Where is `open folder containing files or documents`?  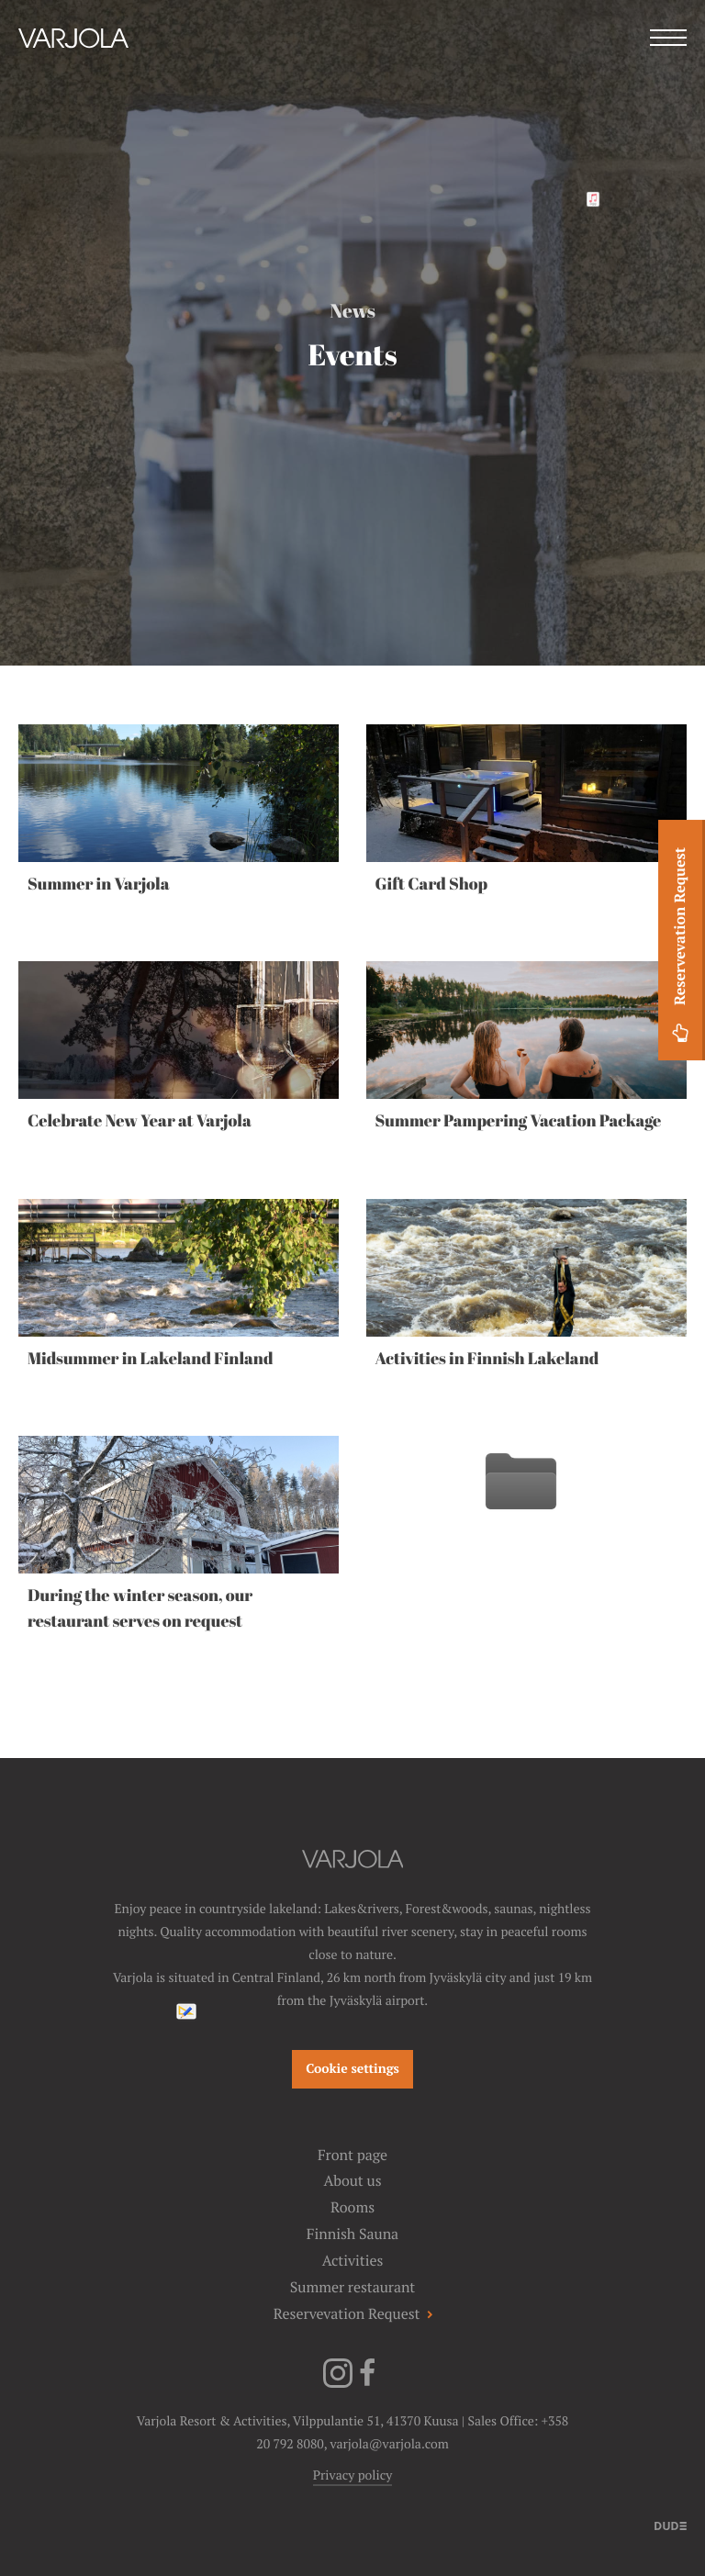
open folder containing files or documents is located at coordinates (520, 1481).